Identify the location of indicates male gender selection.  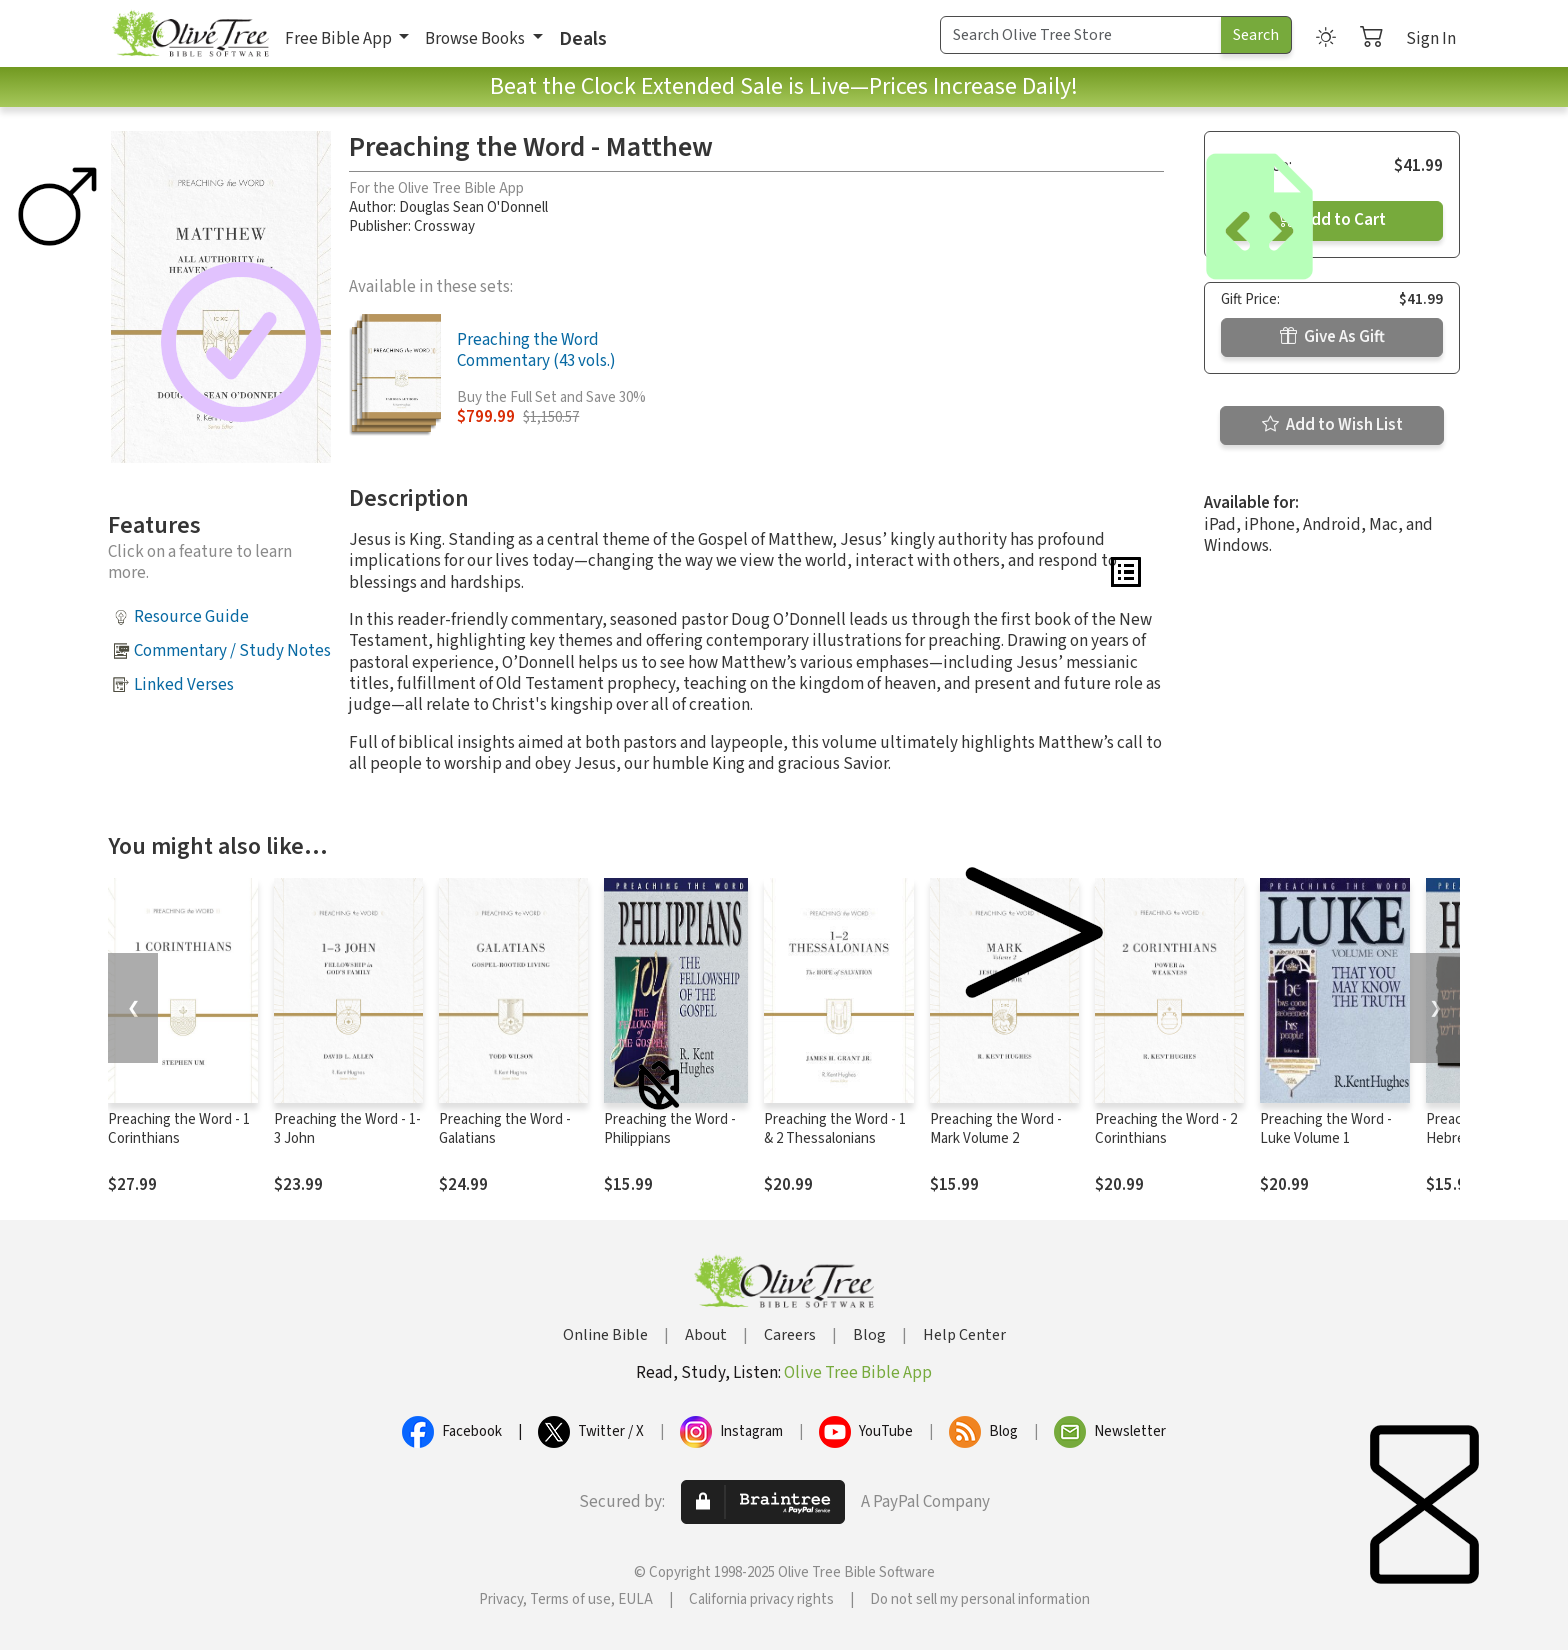
(59, 205).